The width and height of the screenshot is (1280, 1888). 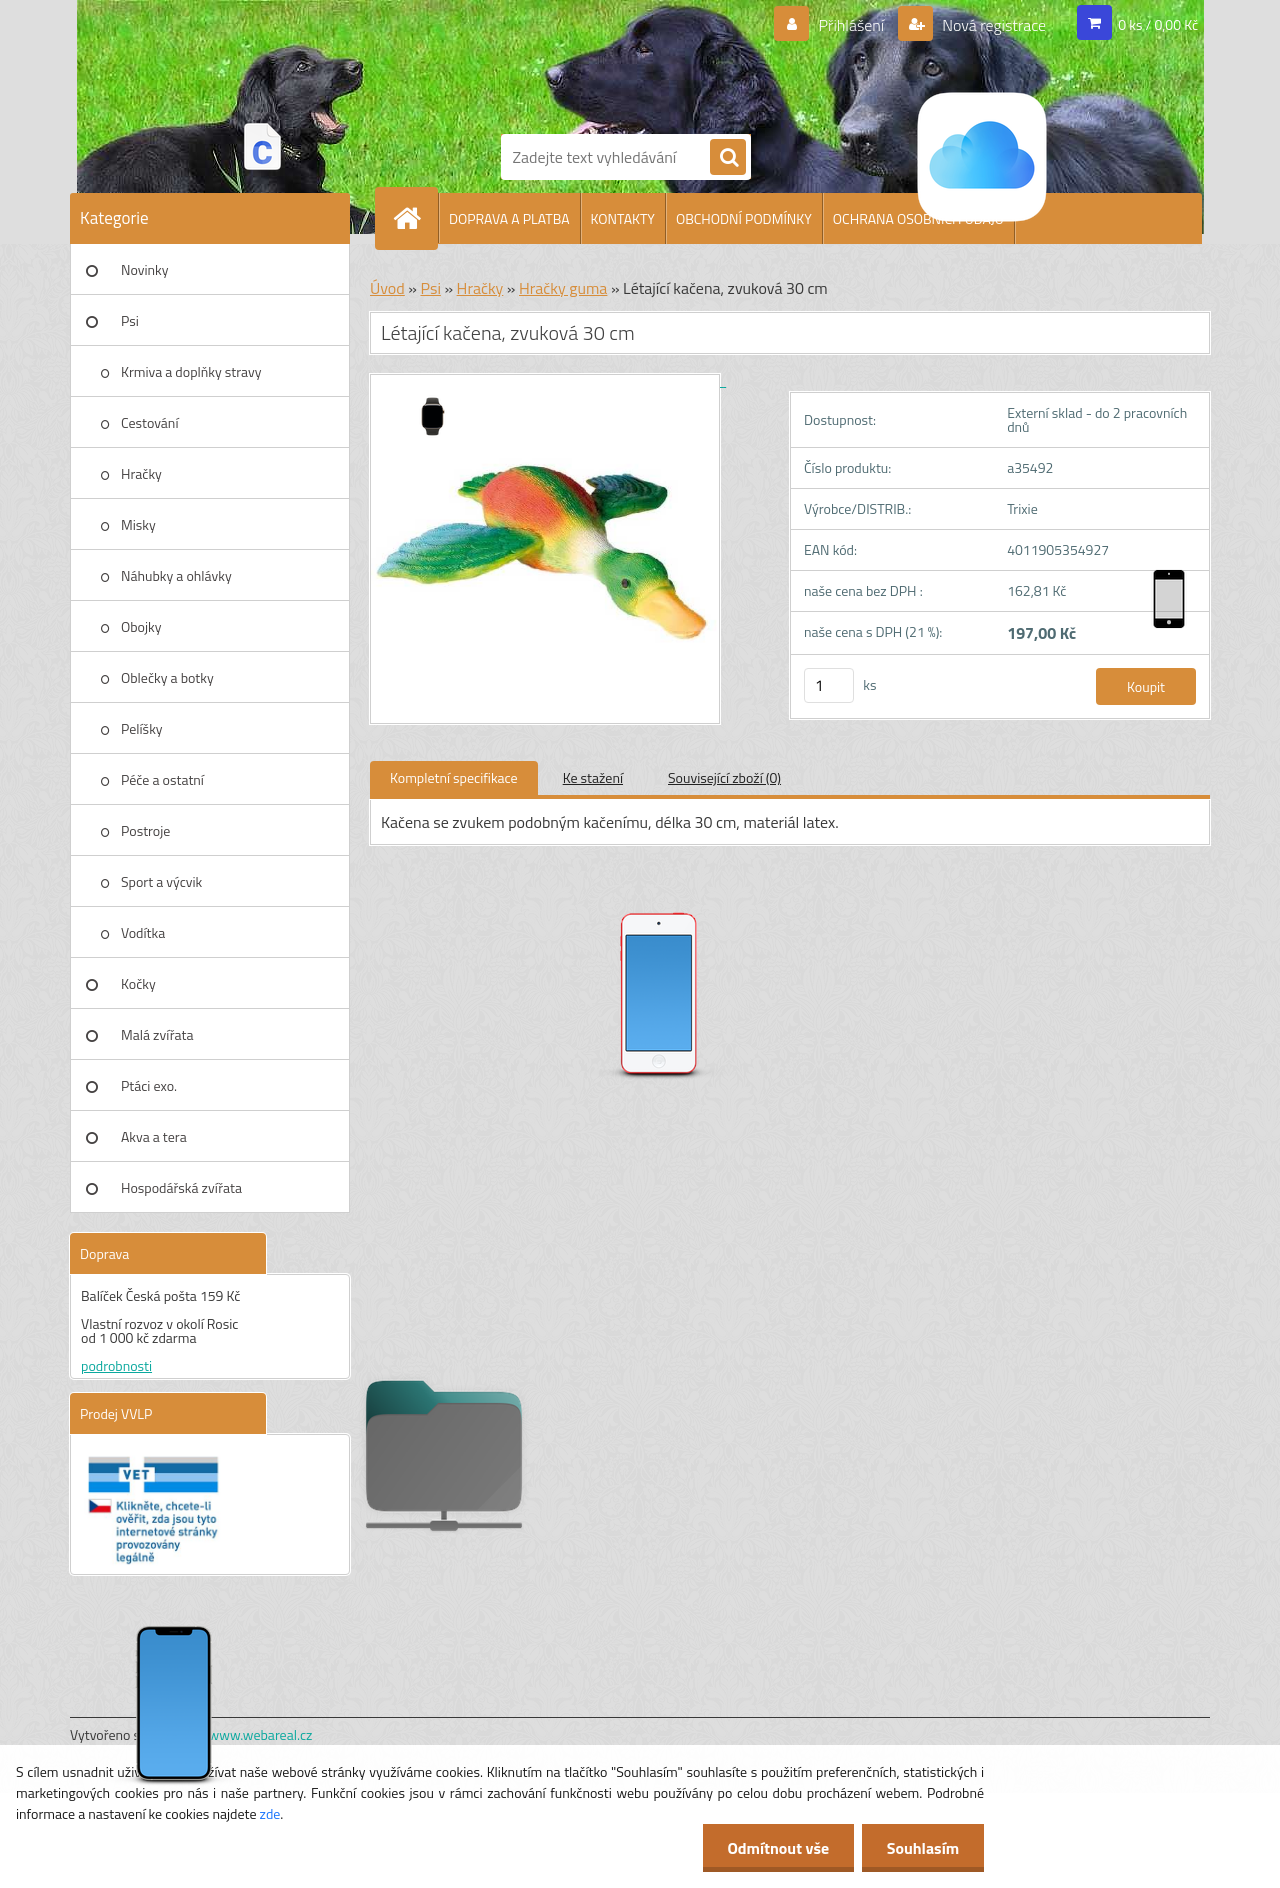 I want to click on view connected iPhone device, so click(x=174, y=1706).